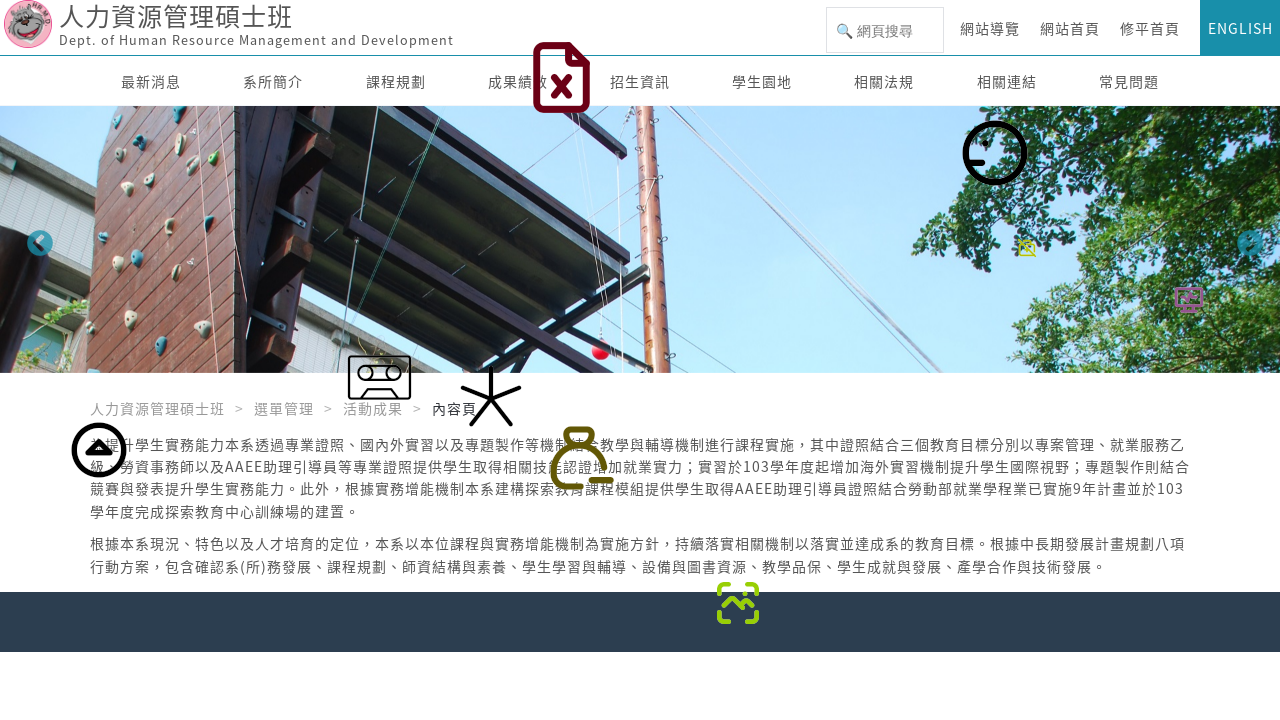  What do you see at coordinates (491, 399) in the screenshot?
I see `indicates a required field in a form` at bounding box center [491, 399].